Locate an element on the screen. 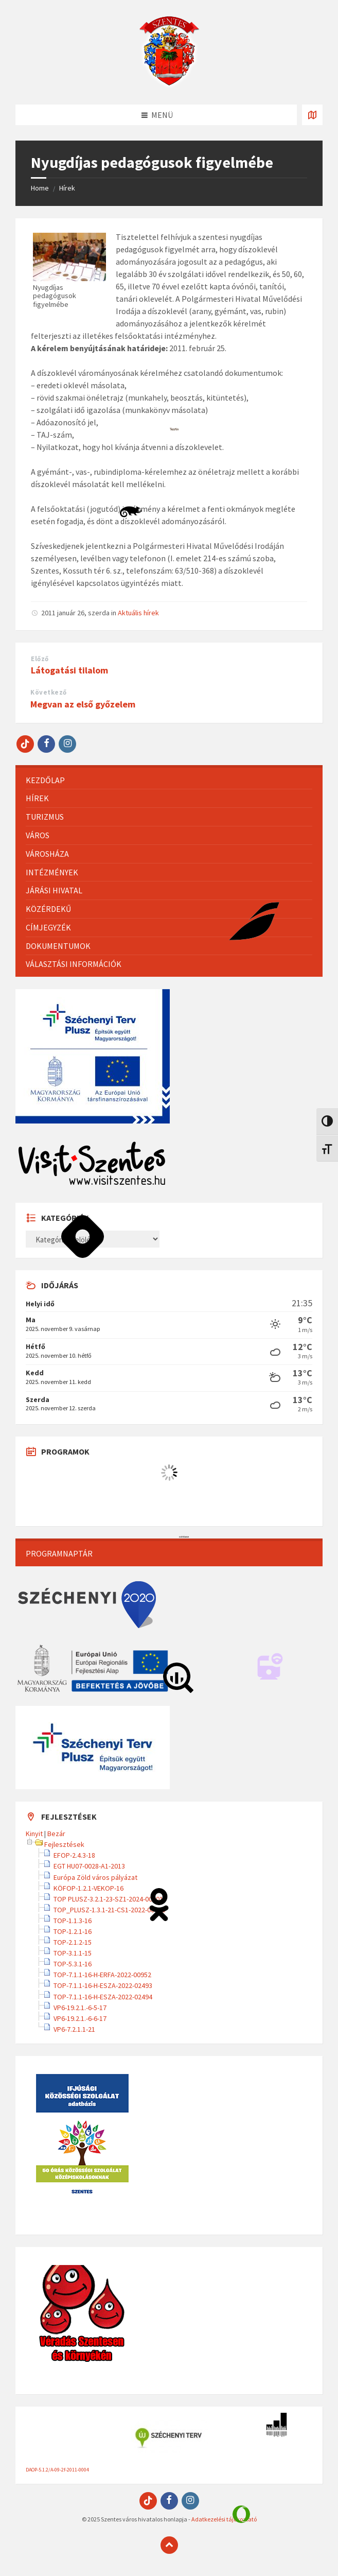  open Hashnode blogging platform is located at coordinates (82, 1236).